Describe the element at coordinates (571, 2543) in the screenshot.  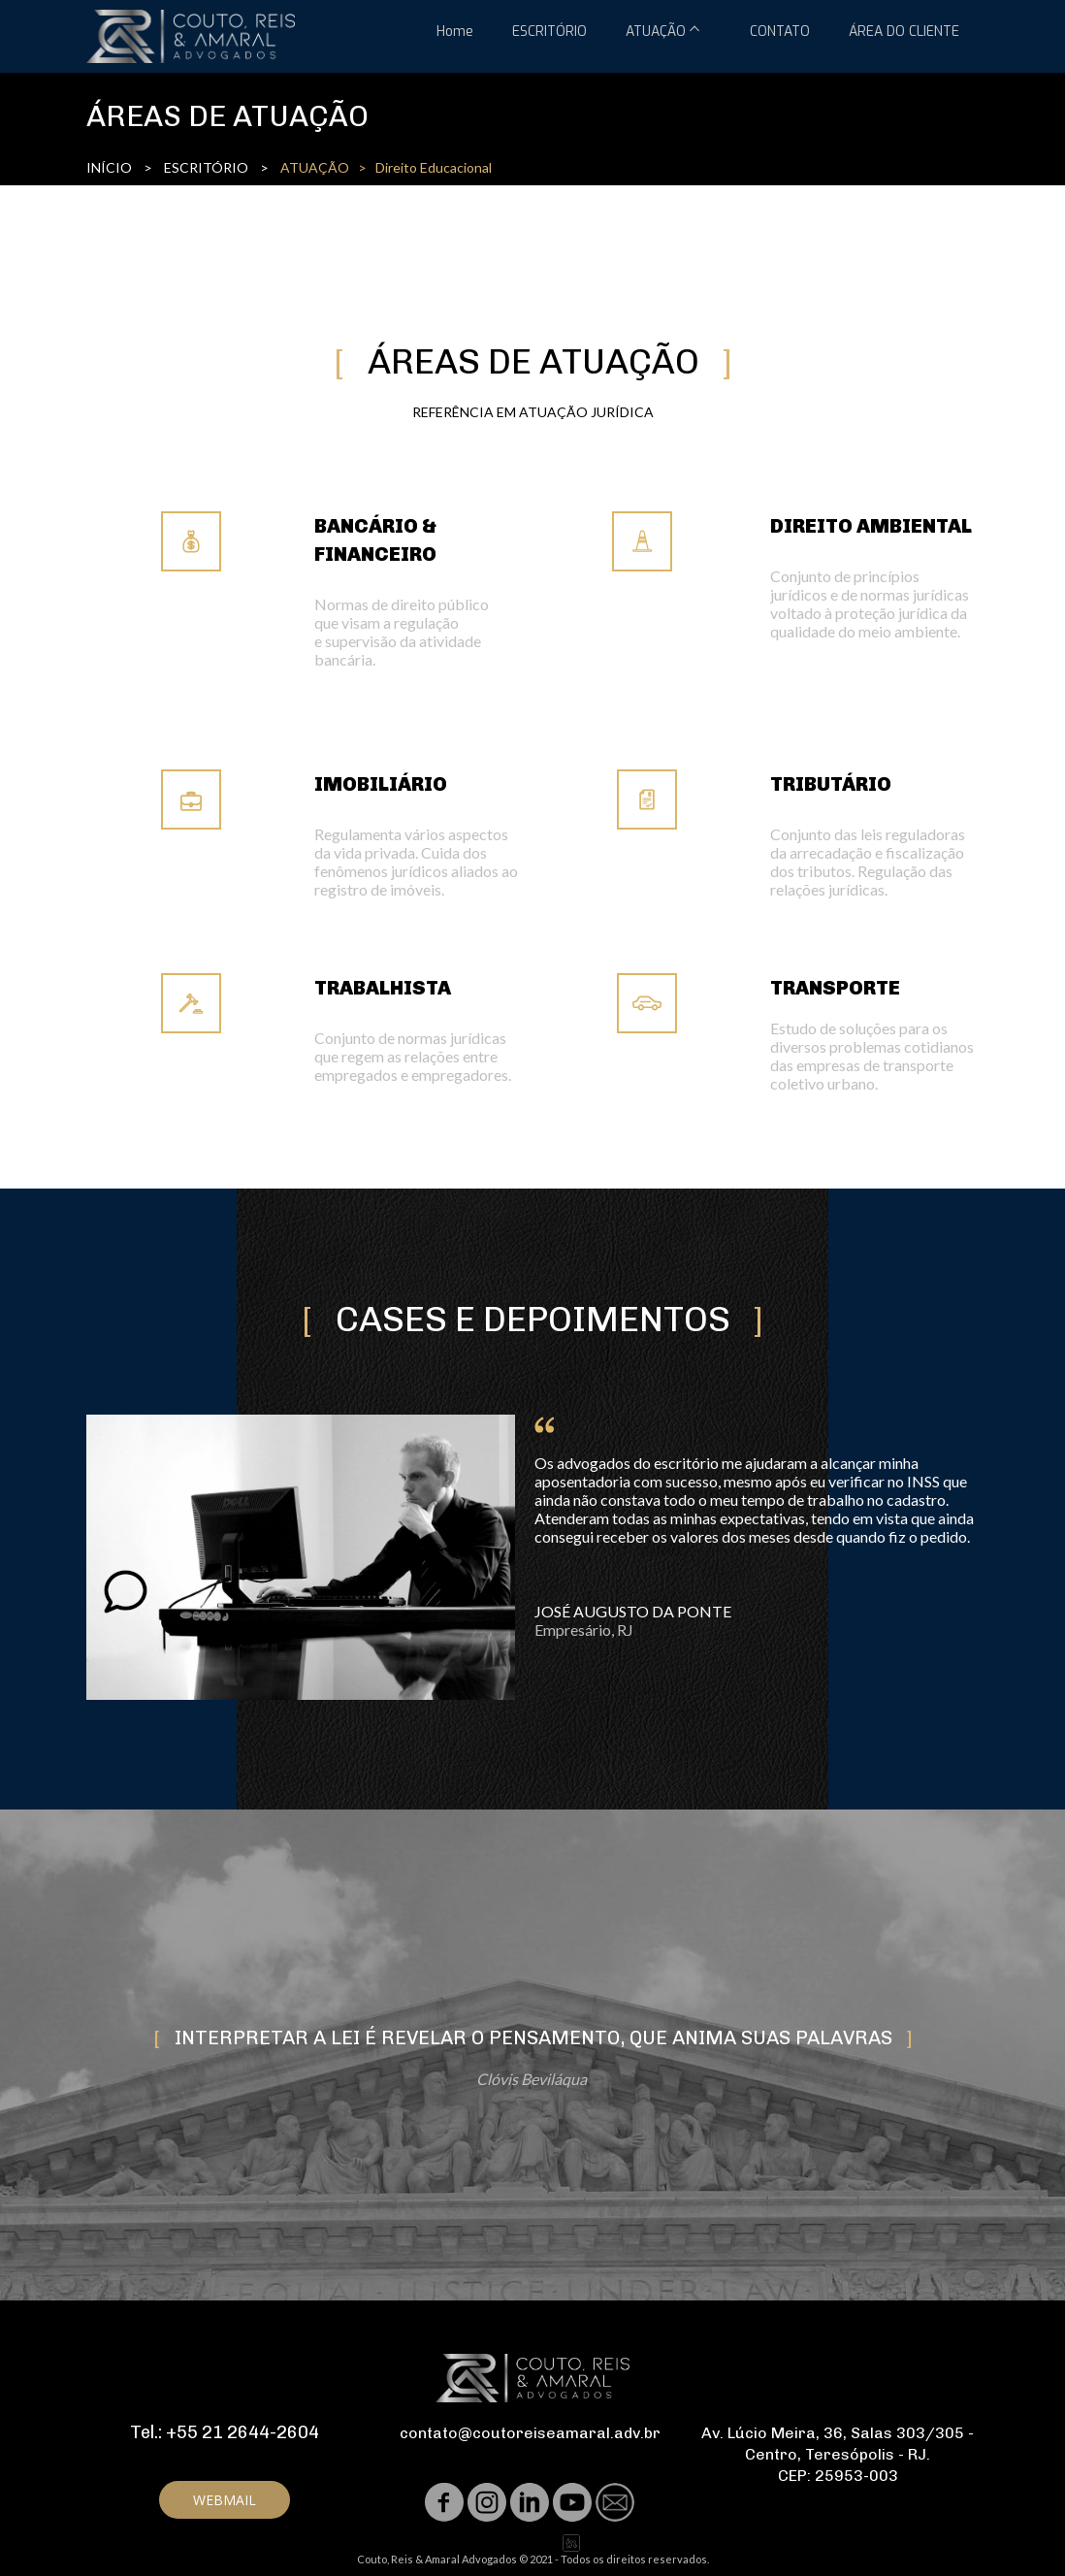
I see `open InVision app` at that location.